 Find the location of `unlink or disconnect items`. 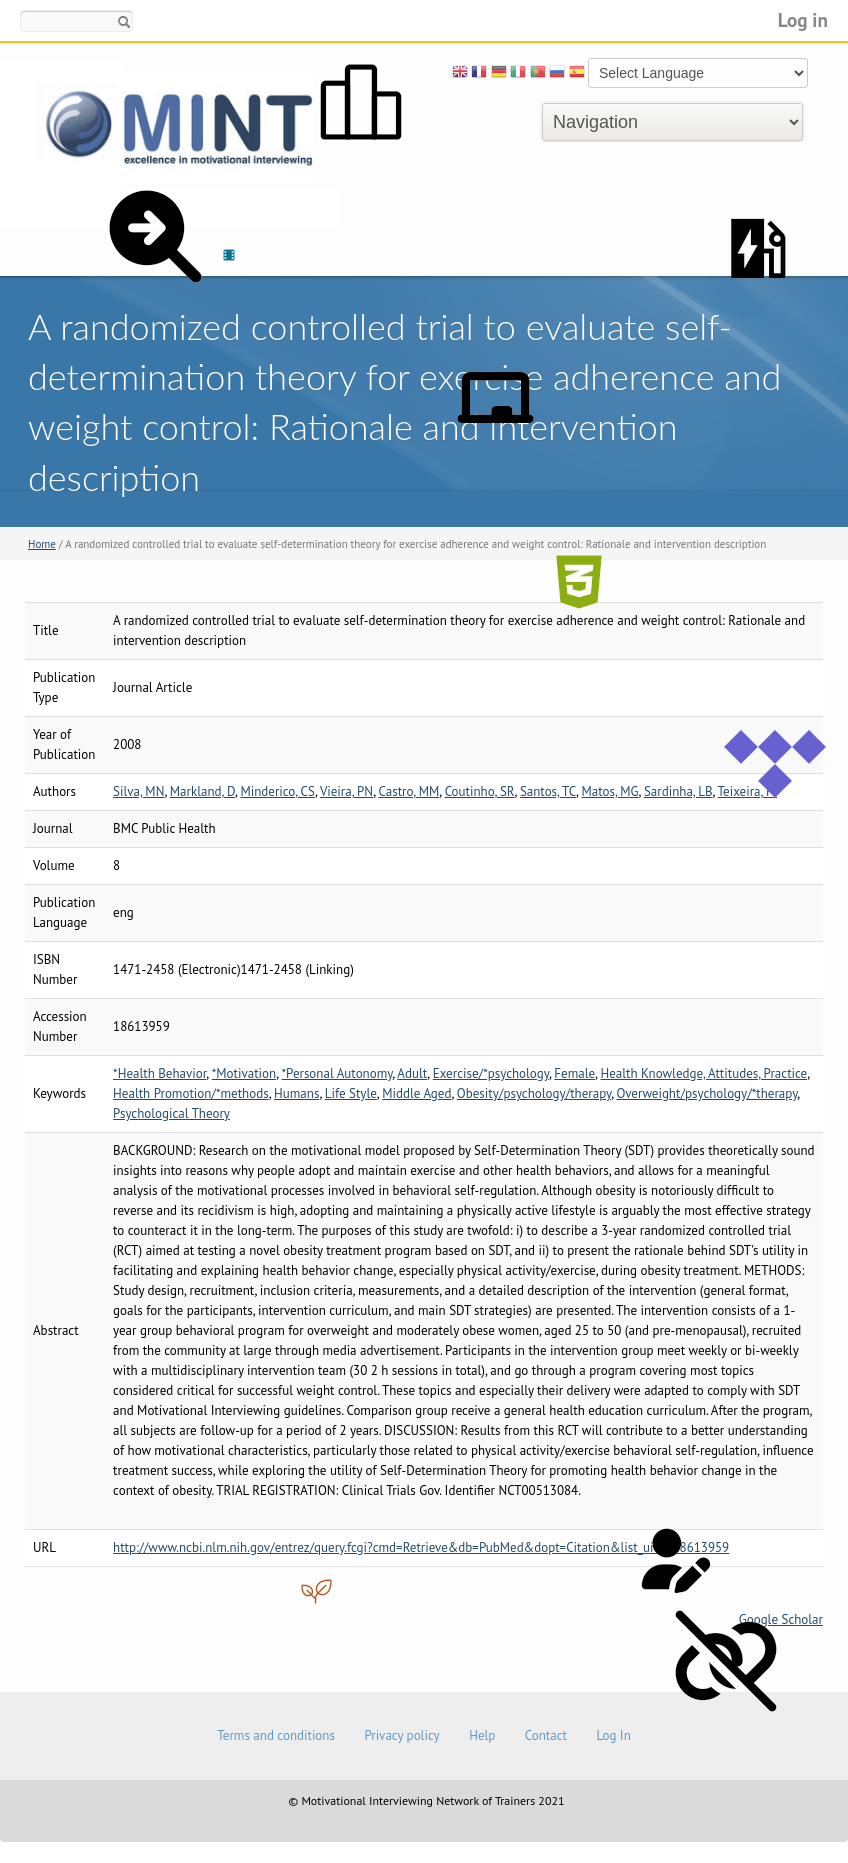

unlink or disconnect items is located at coordinates (726, 1661).